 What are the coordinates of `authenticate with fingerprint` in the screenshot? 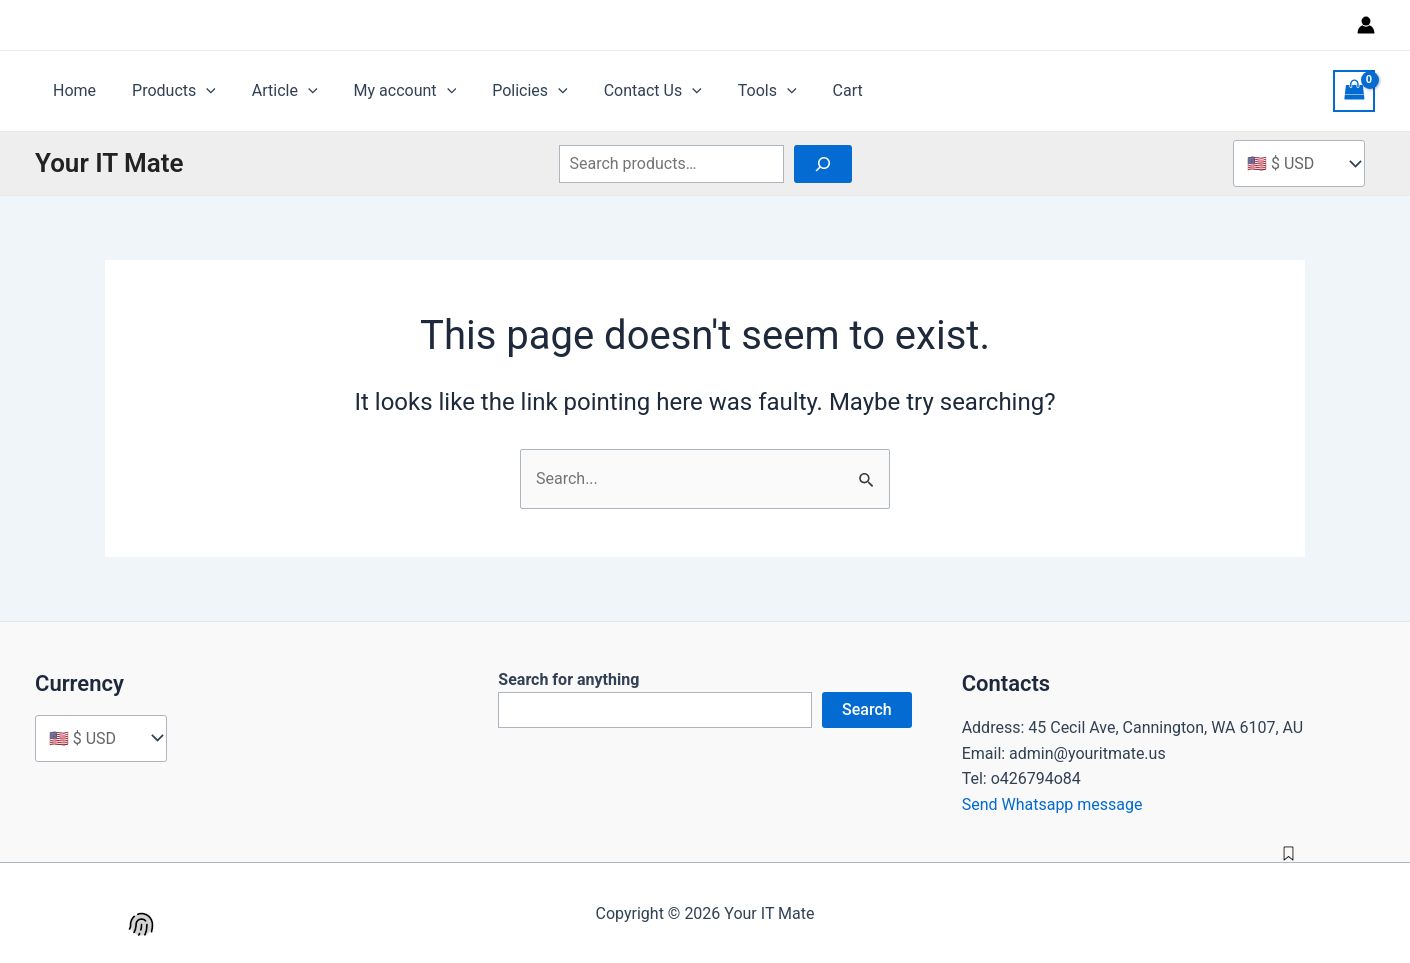 It's located at (141, 924).